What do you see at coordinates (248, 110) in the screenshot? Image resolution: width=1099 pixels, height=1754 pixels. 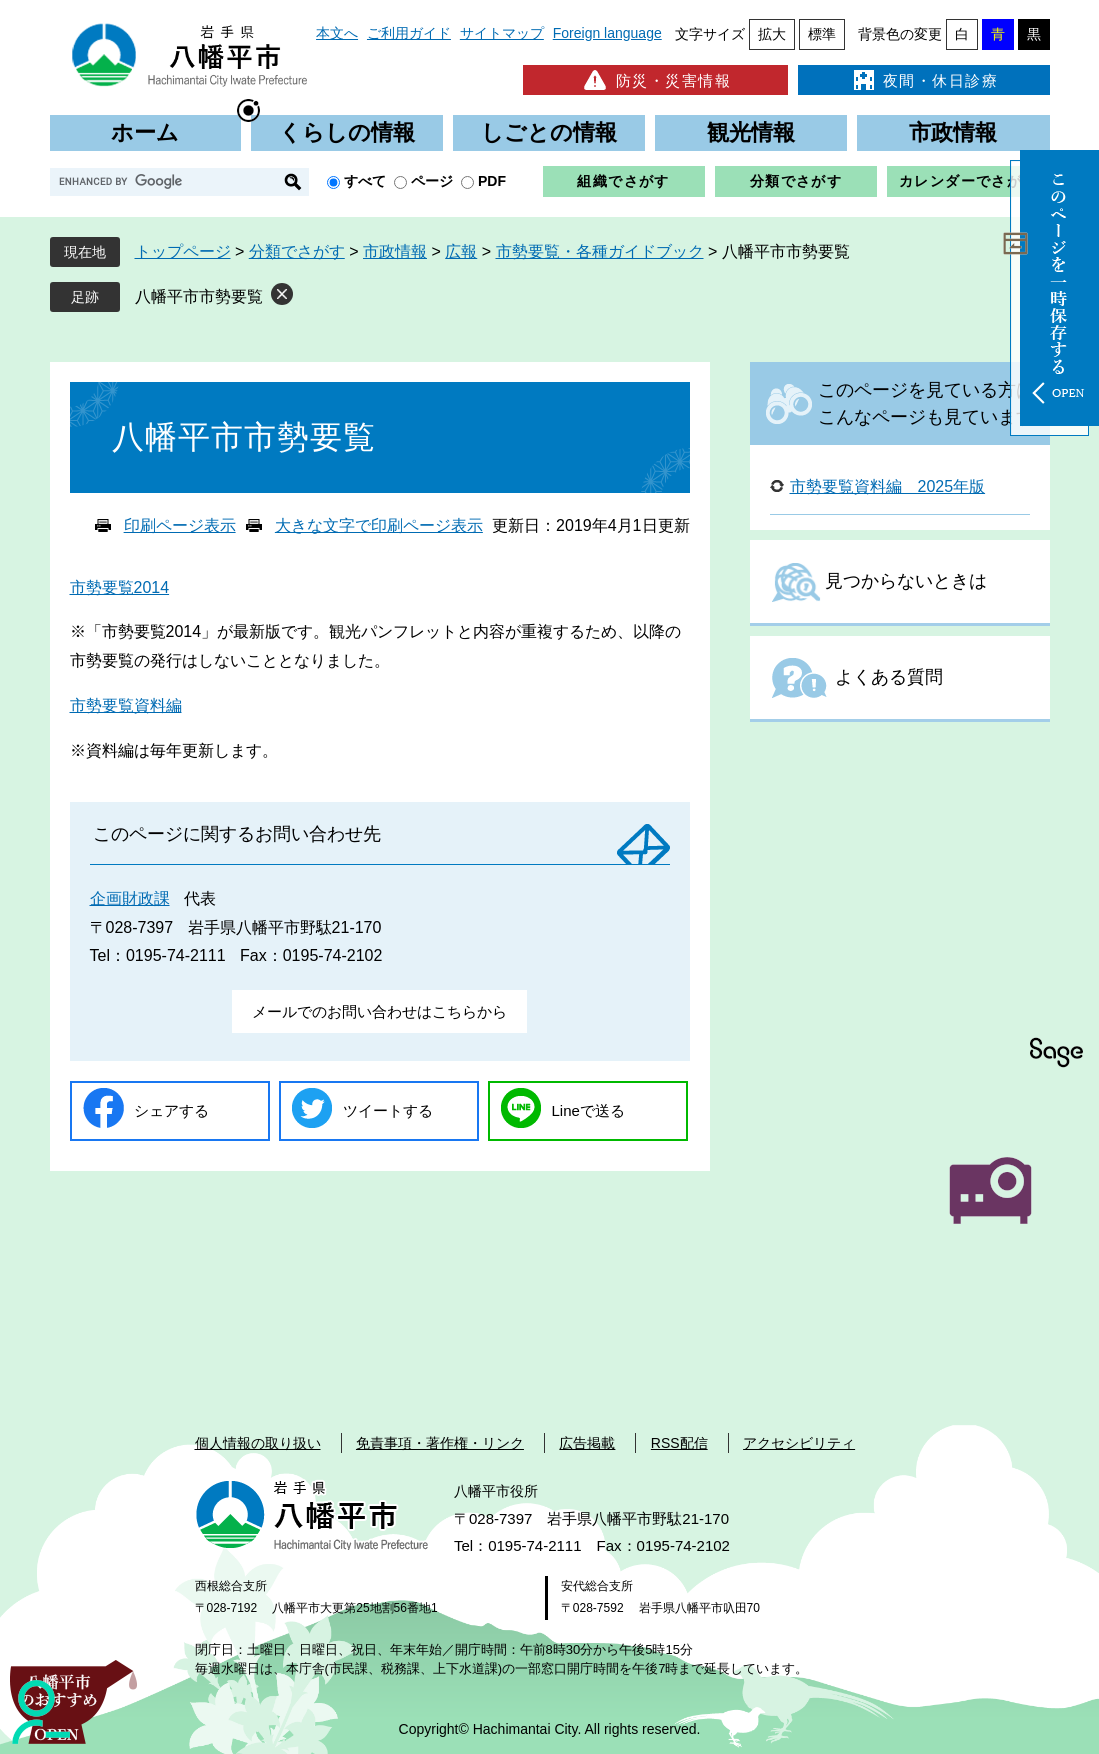 I see `ionic framework logo` at bounding box center [248, 110].